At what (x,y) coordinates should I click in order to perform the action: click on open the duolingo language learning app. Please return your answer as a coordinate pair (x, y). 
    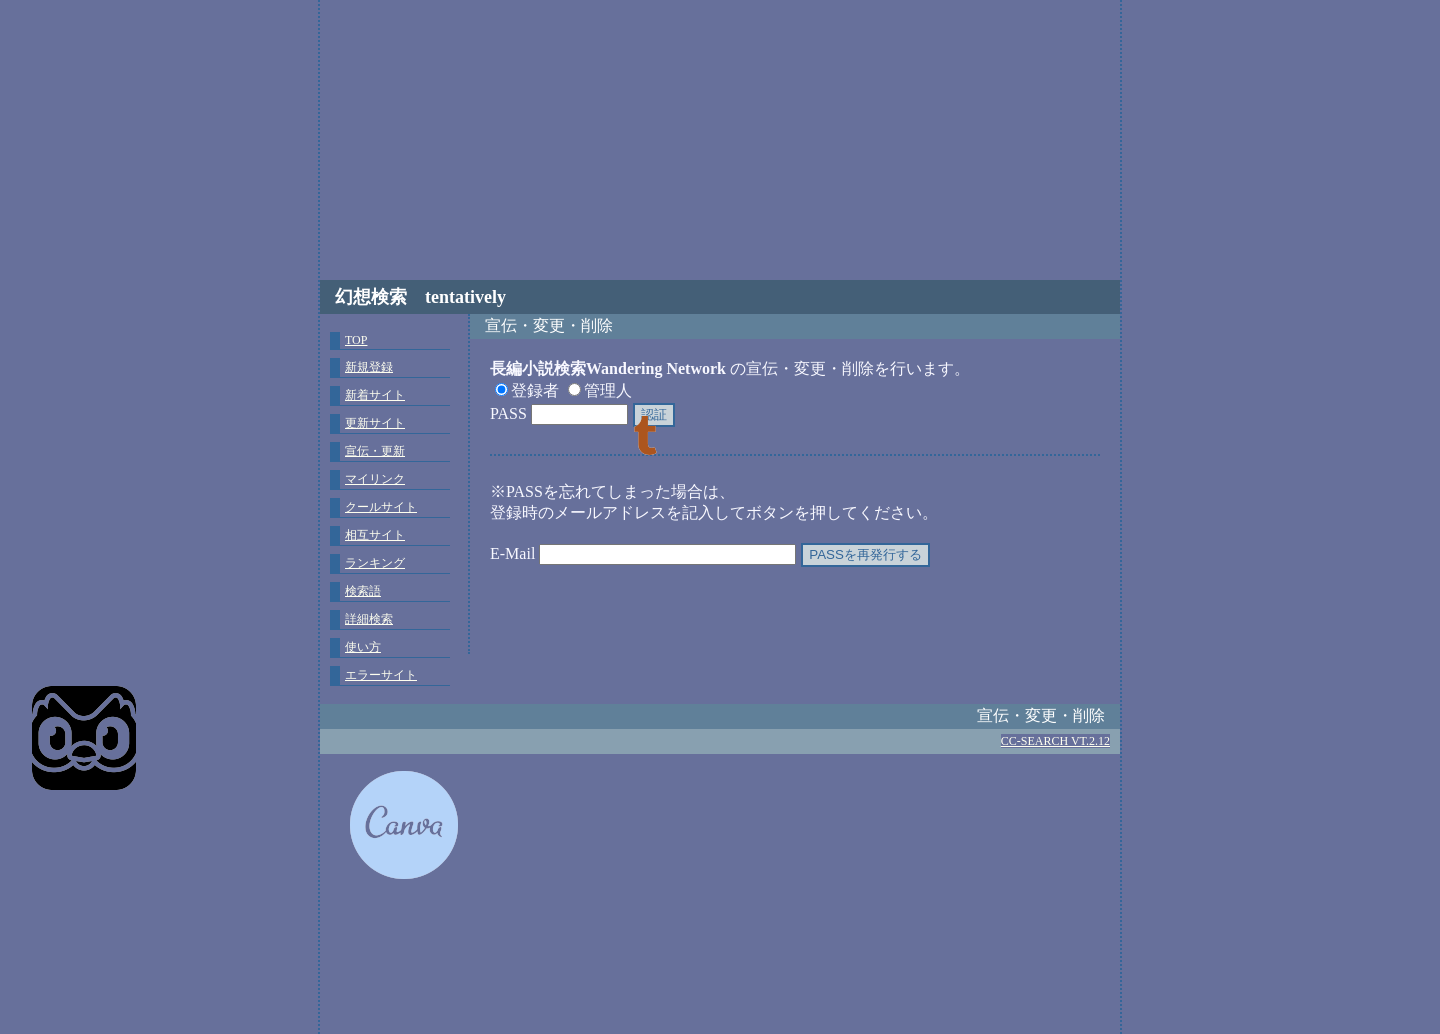
    Looking at the image, I should click on (84, 738).